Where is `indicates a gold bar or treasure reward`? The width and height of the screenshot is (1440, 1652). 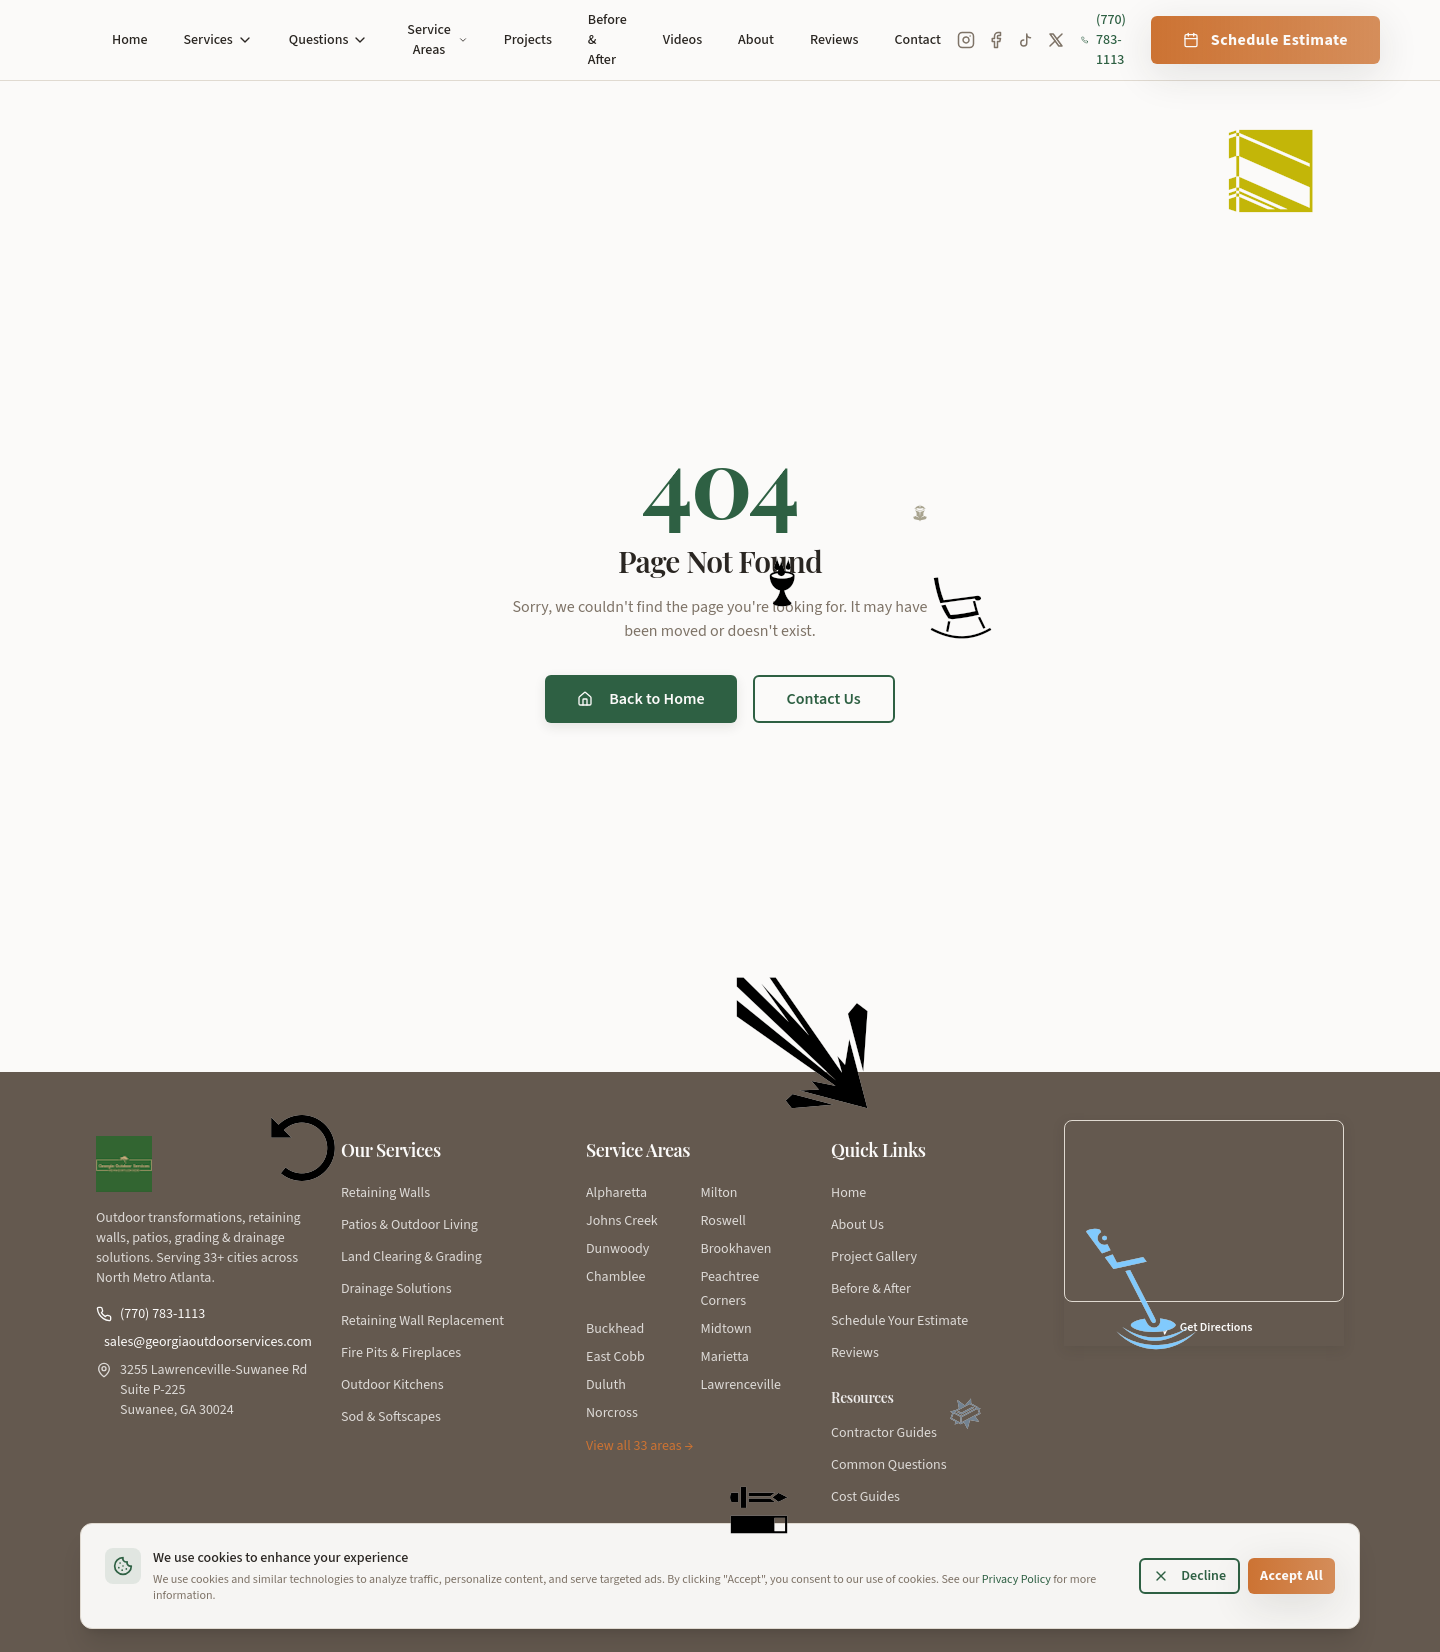 indicates a gold bar or treasure reward is located at coordinates (965, 1413).